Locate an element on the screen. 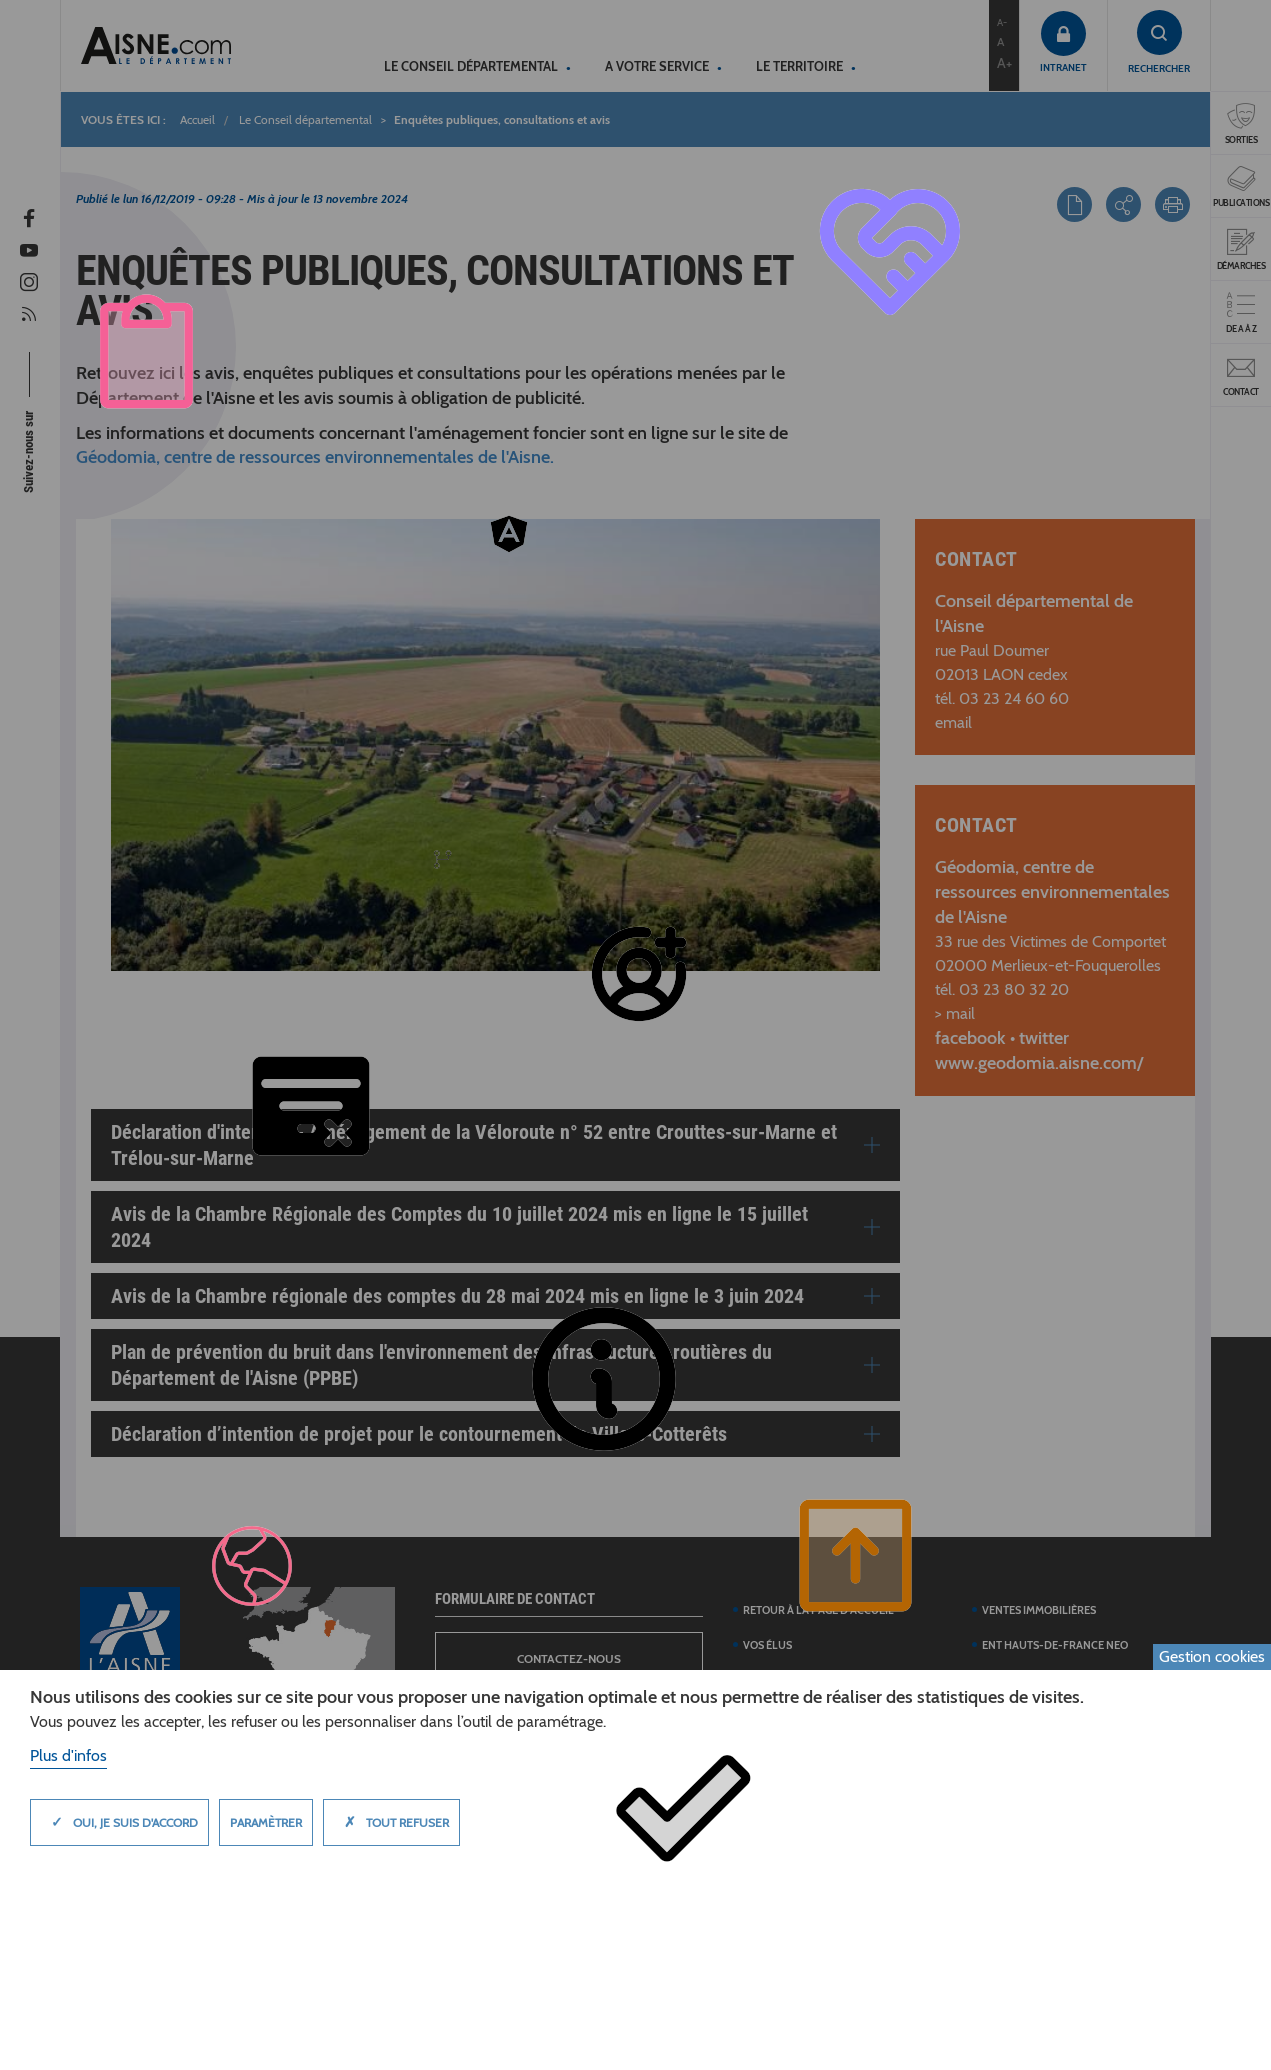  access clipboard contents is located at coordinates (146, 353).